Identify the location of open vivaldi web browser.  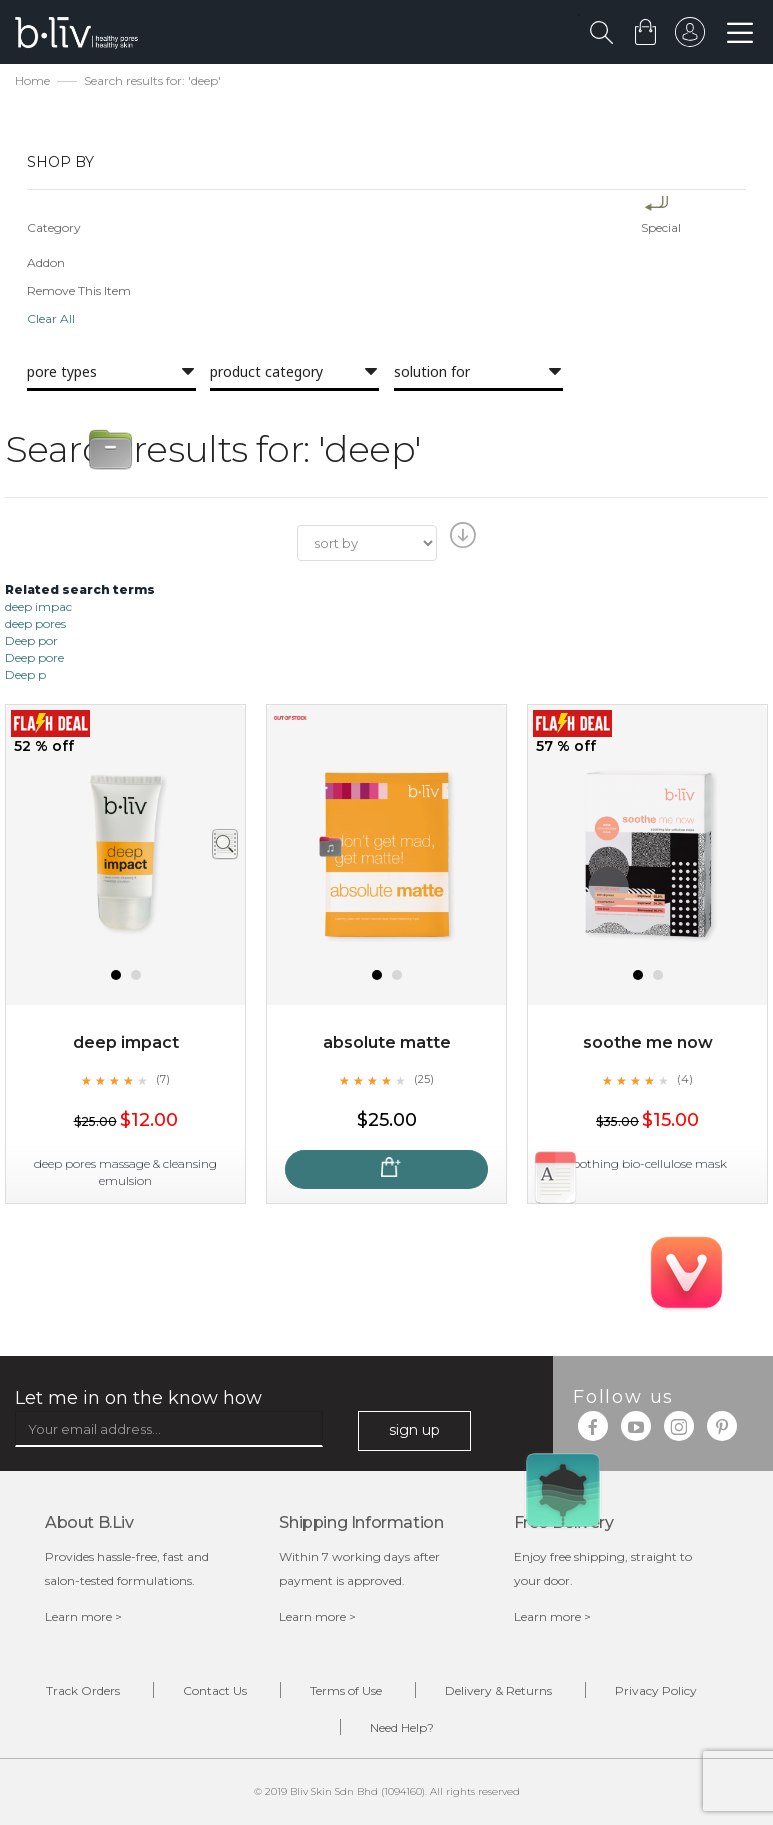
(686, 1272).